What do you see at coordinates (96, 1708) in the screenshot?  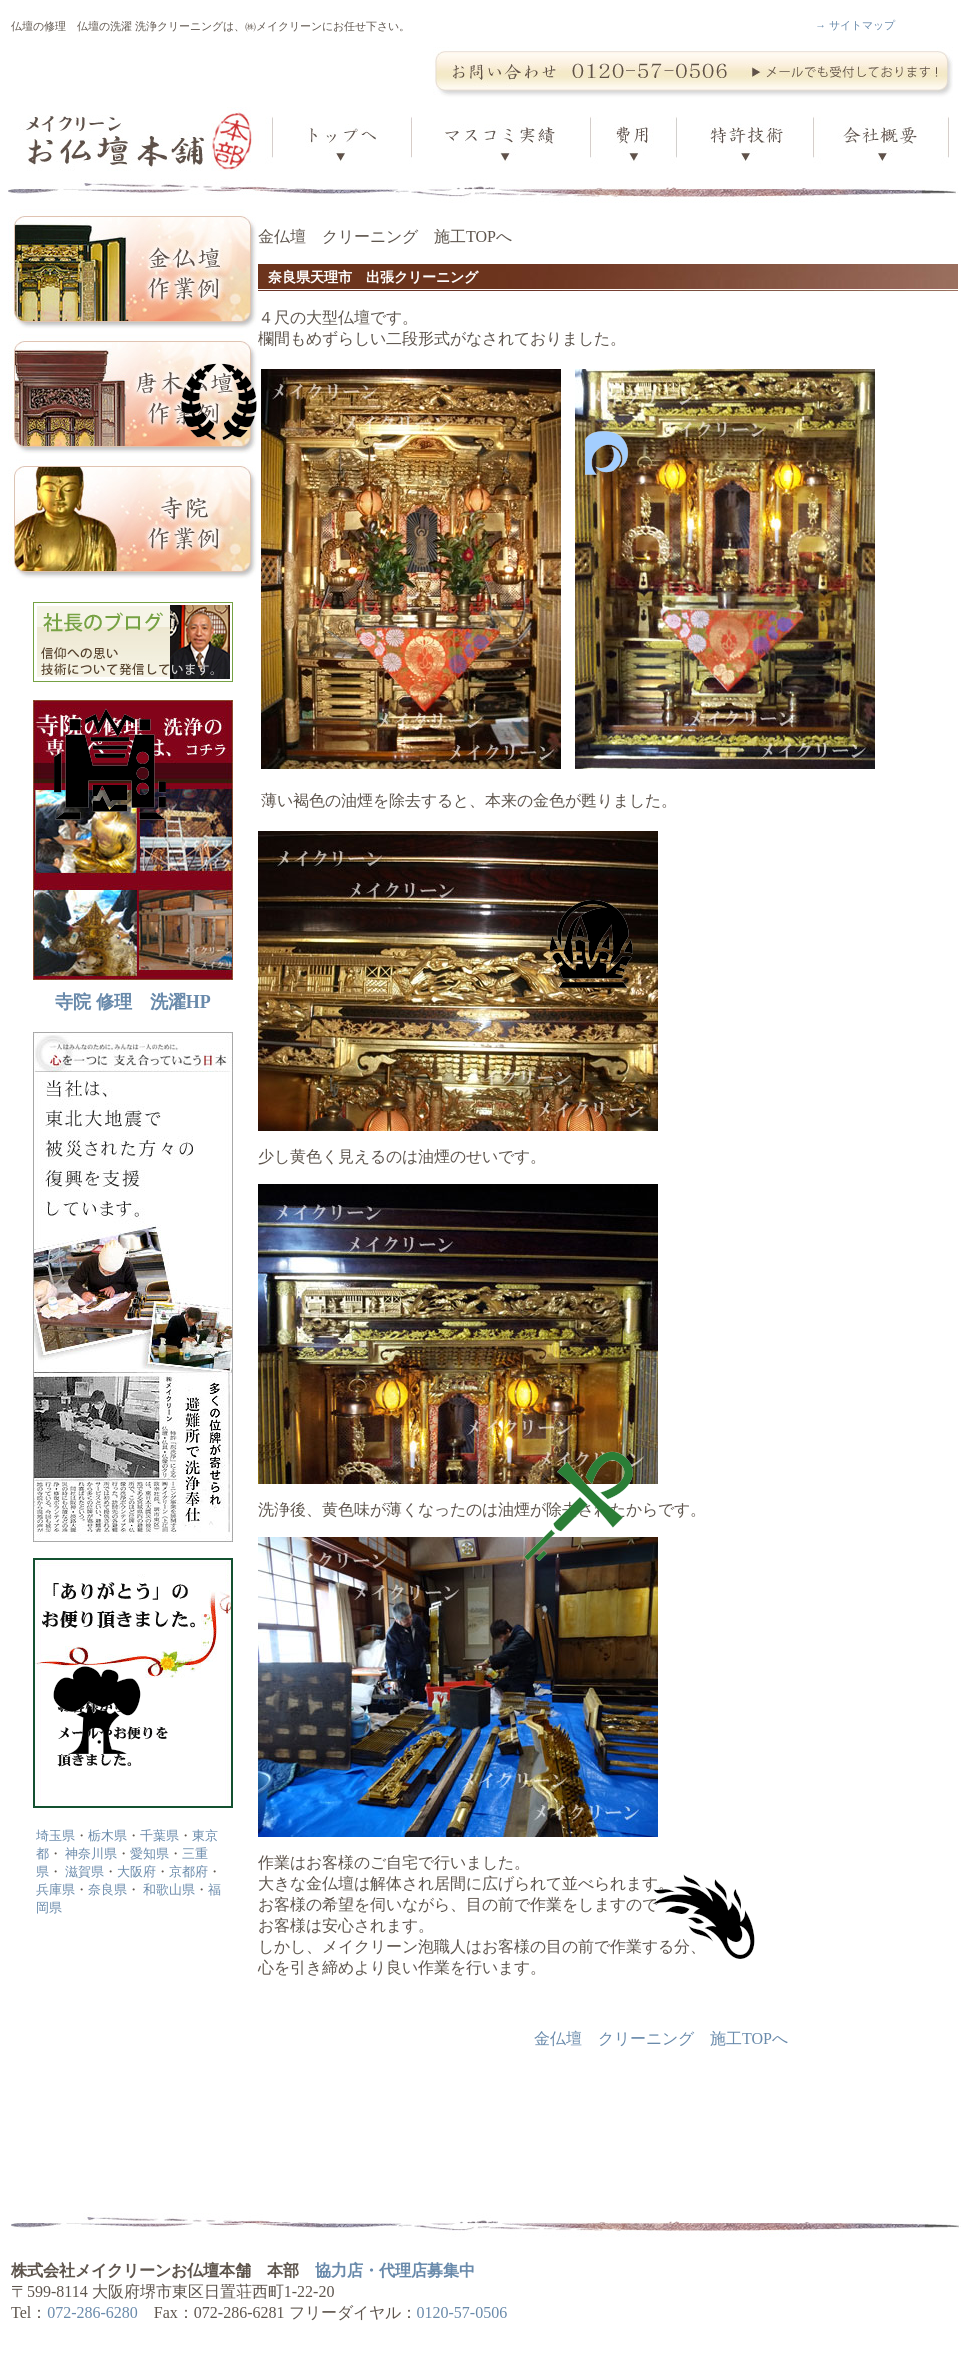 I see `enter a treehouse or forest dwelling` at bounding box center [96, 1708].